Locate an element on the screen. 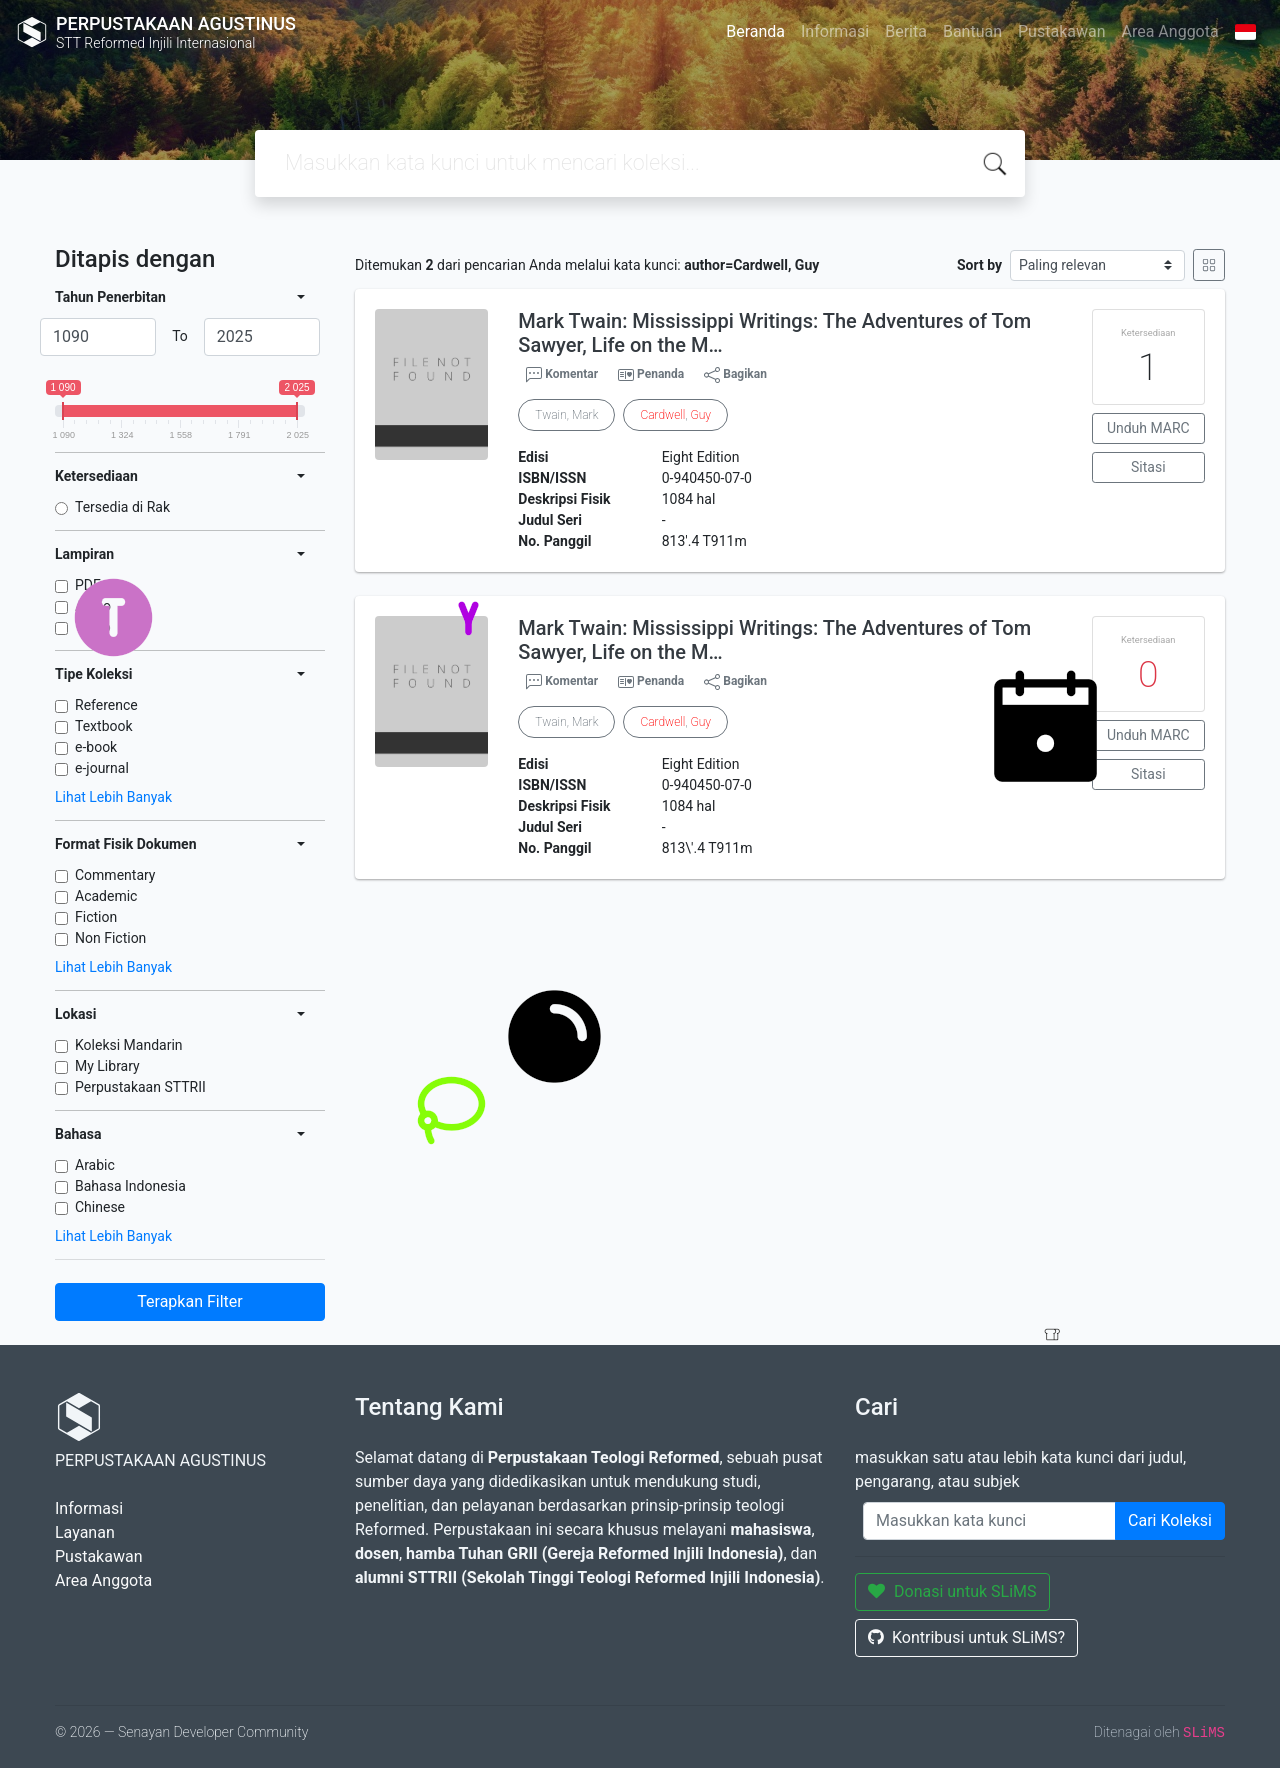 Image resolution: width=1280 pixels, height=1768 pixels. calendar event or reminder pending is located at coordinates (1045, 730).